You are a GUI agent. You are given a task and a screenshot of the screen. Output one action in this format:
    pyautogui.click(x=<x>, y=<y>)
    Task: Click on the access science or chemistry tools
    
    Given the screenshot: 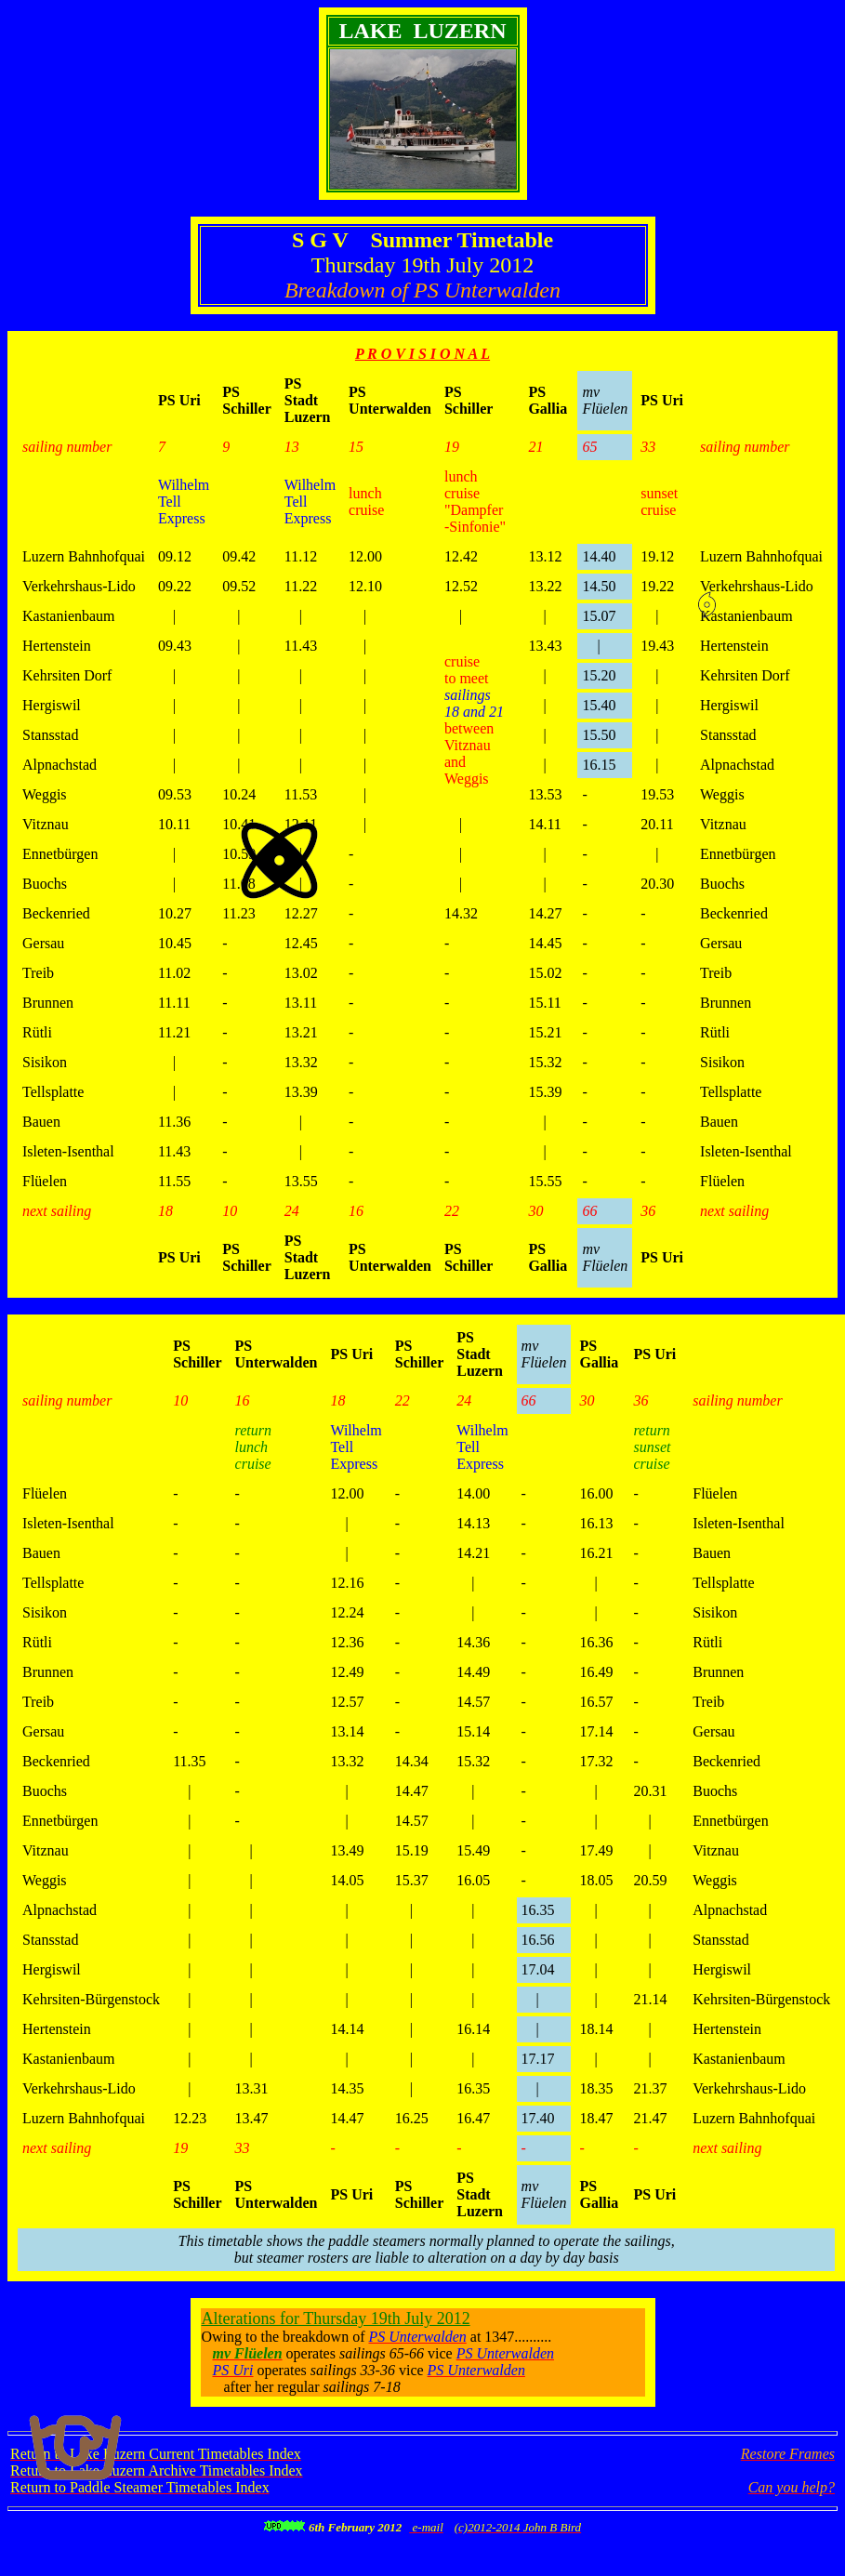 What is the action you would take?
    pyautogui.click(x=279, y=860)
    